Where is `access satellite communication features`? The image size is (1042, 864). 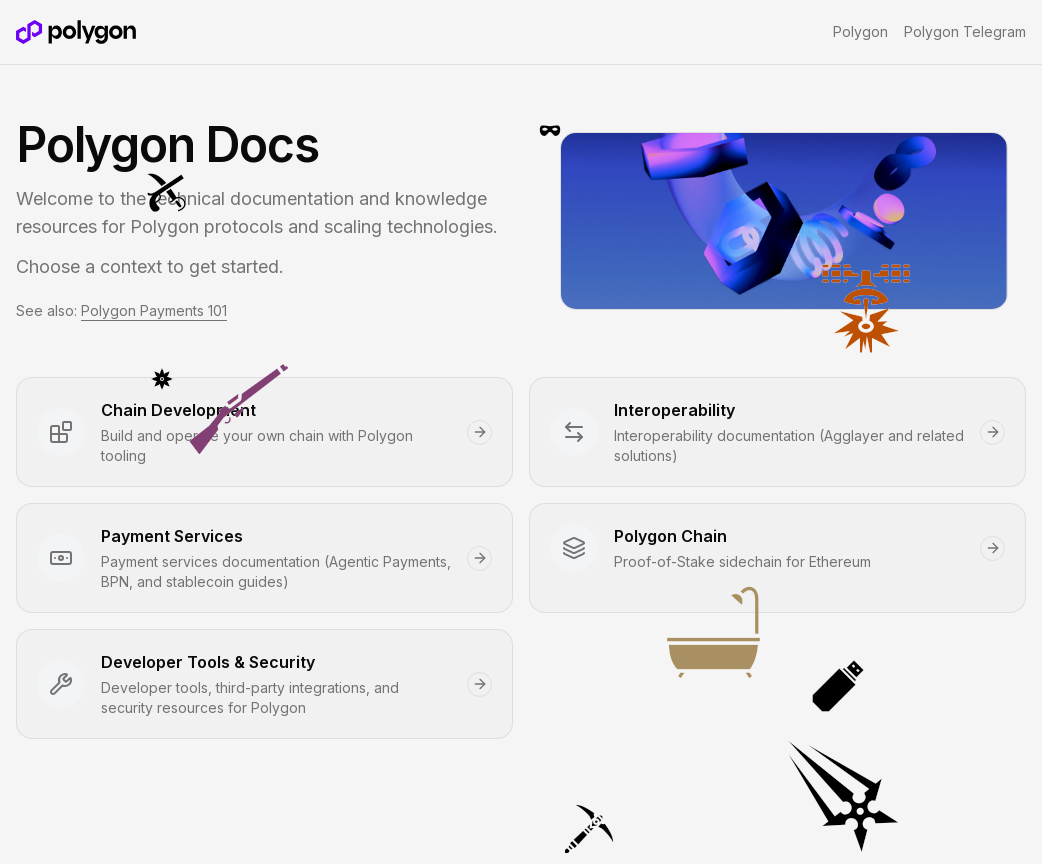 access satellite communication features is located at coordinates (866, 308).